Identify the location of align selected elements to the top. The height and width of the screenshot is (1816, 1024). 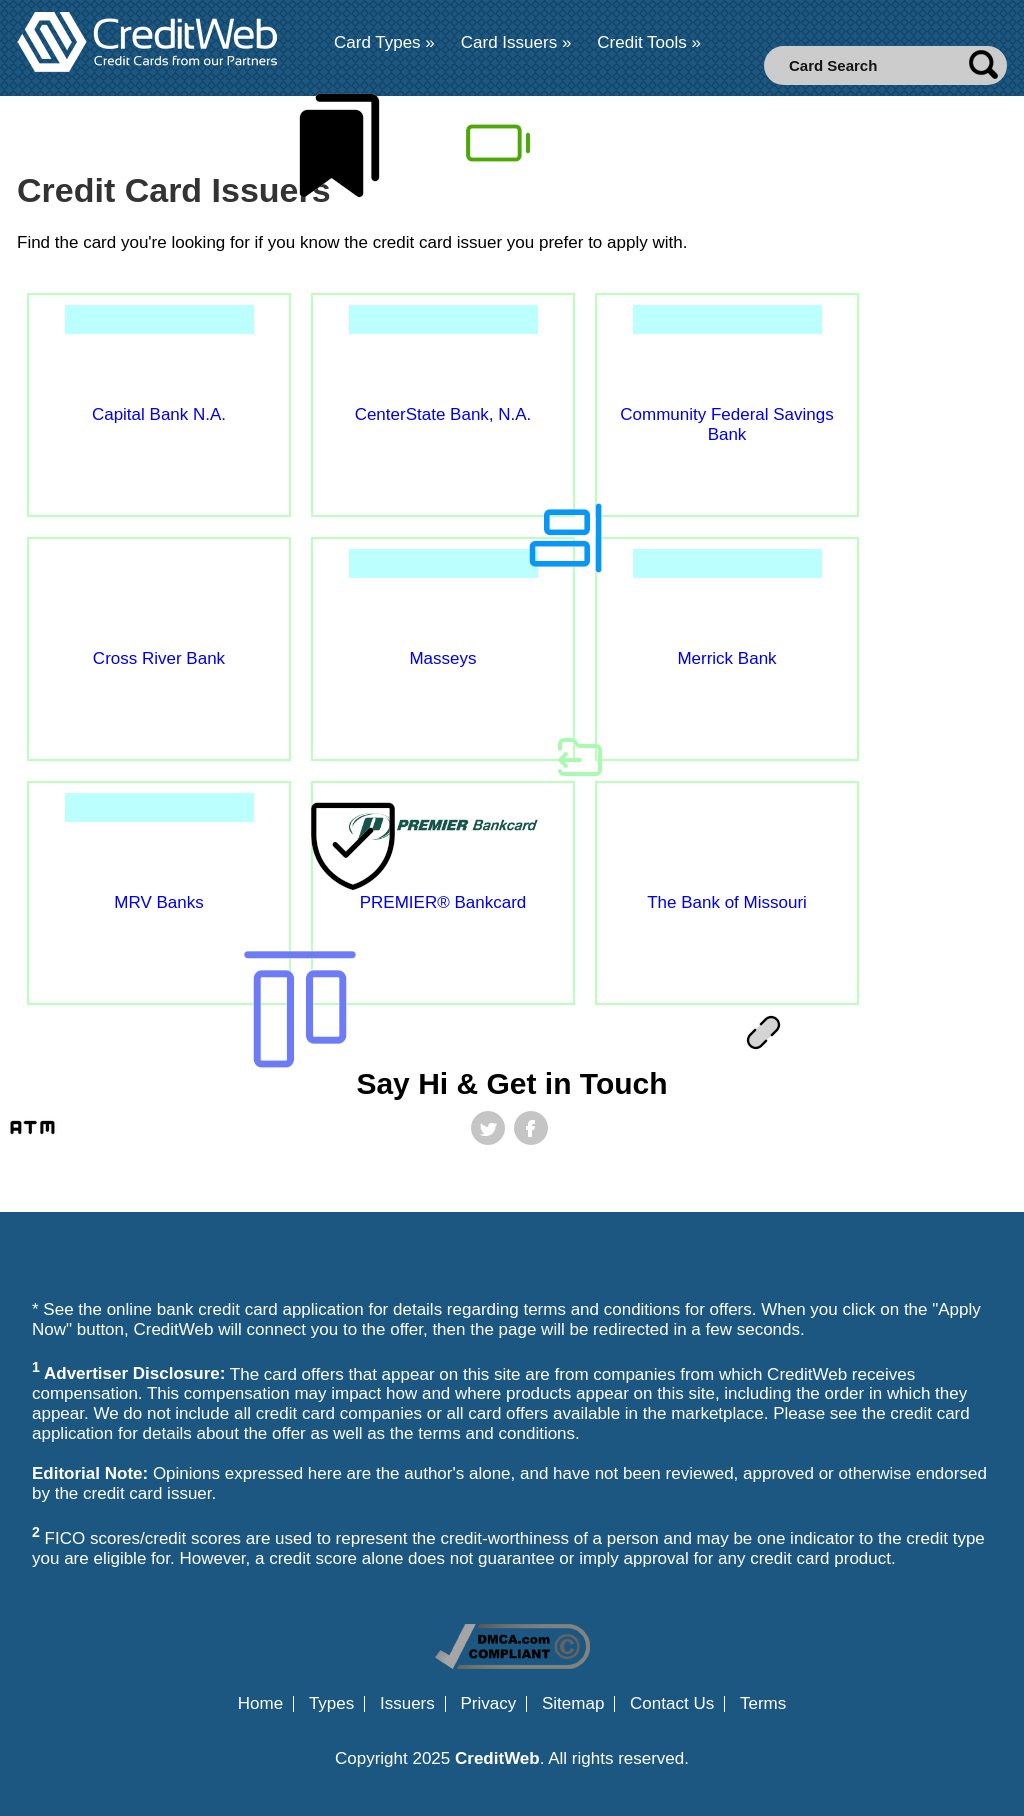
(300, 1007).